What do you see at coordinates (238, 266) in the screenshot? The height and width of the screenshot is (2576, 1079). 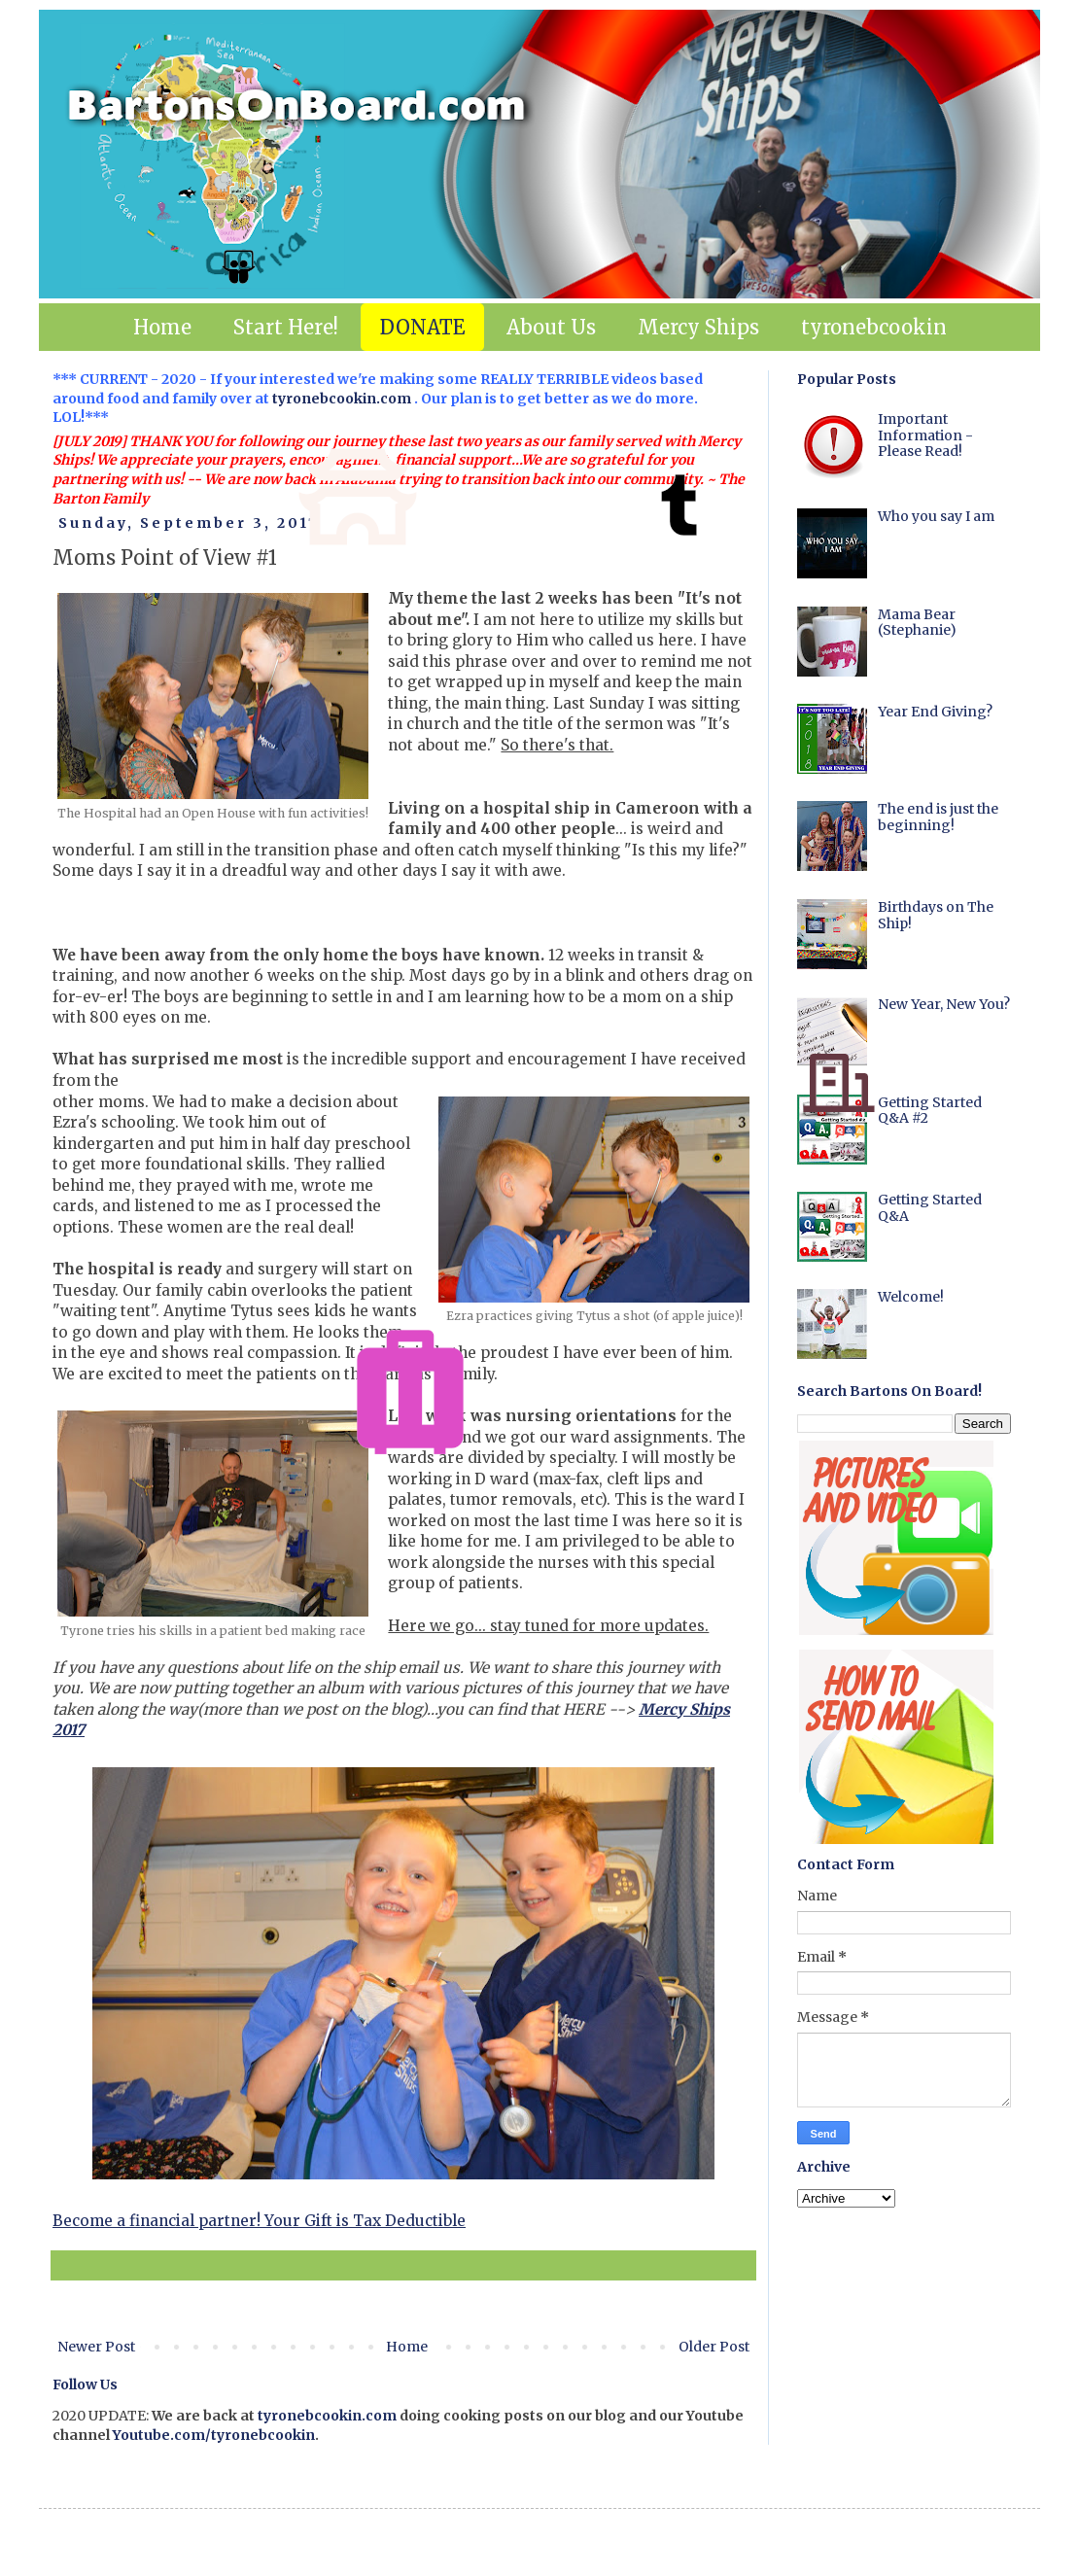 I see `open slideshare` at bounding box center [238, 266].